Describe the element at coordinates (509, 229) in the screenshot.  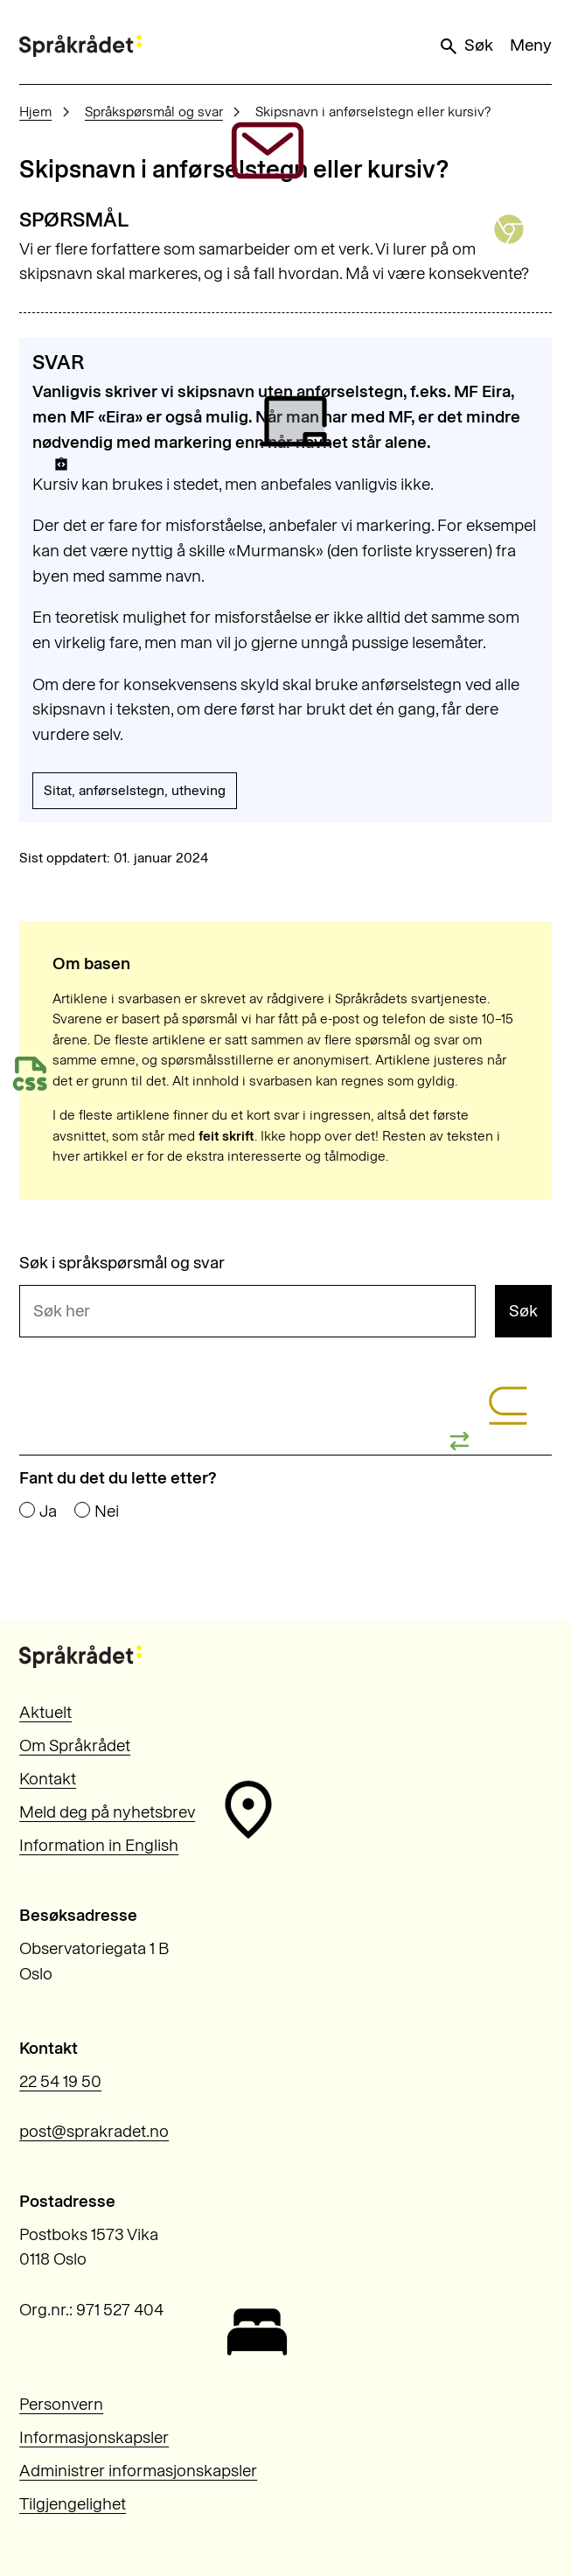
I see `open link in Google Chrome browser` at that location.